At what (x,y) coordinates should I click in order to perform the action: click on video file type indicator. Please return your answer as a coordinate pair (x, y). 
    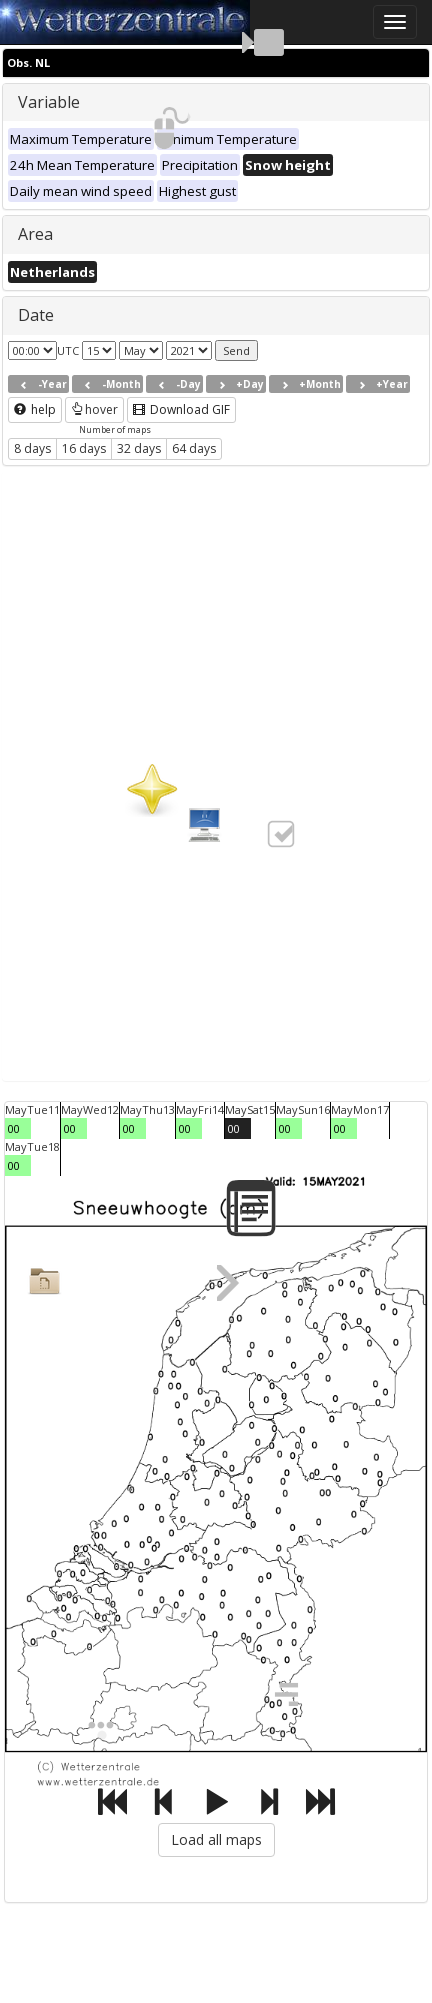
    Looking at the image, I should click on (263, 41).